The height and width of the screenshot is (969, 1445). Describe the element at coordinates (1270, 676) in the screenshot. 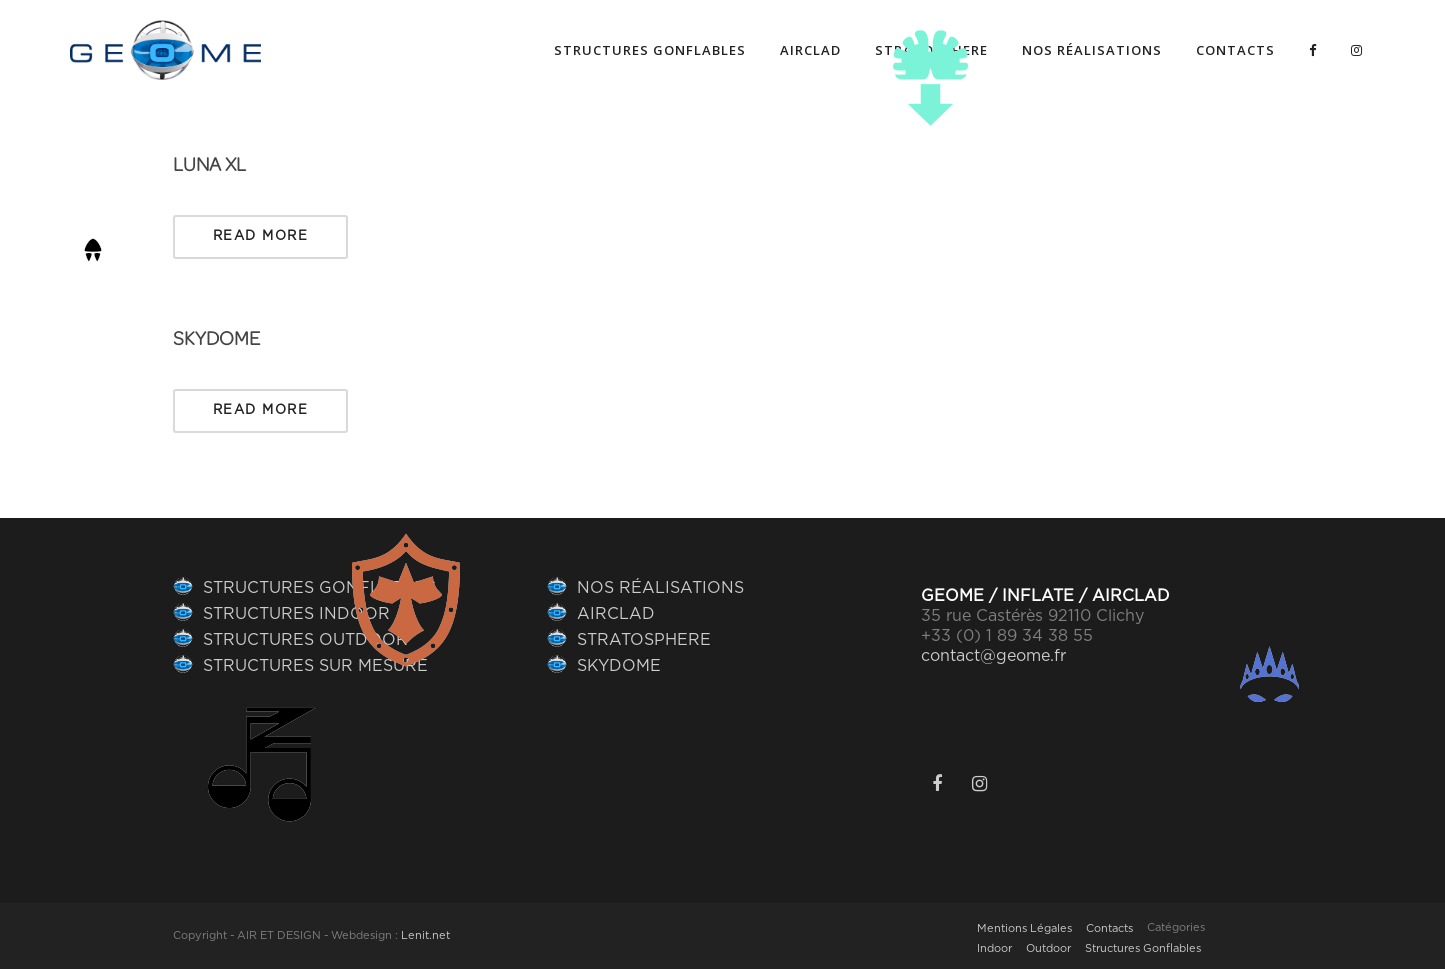

I see `indicates premium or VIP membership status` at that location.